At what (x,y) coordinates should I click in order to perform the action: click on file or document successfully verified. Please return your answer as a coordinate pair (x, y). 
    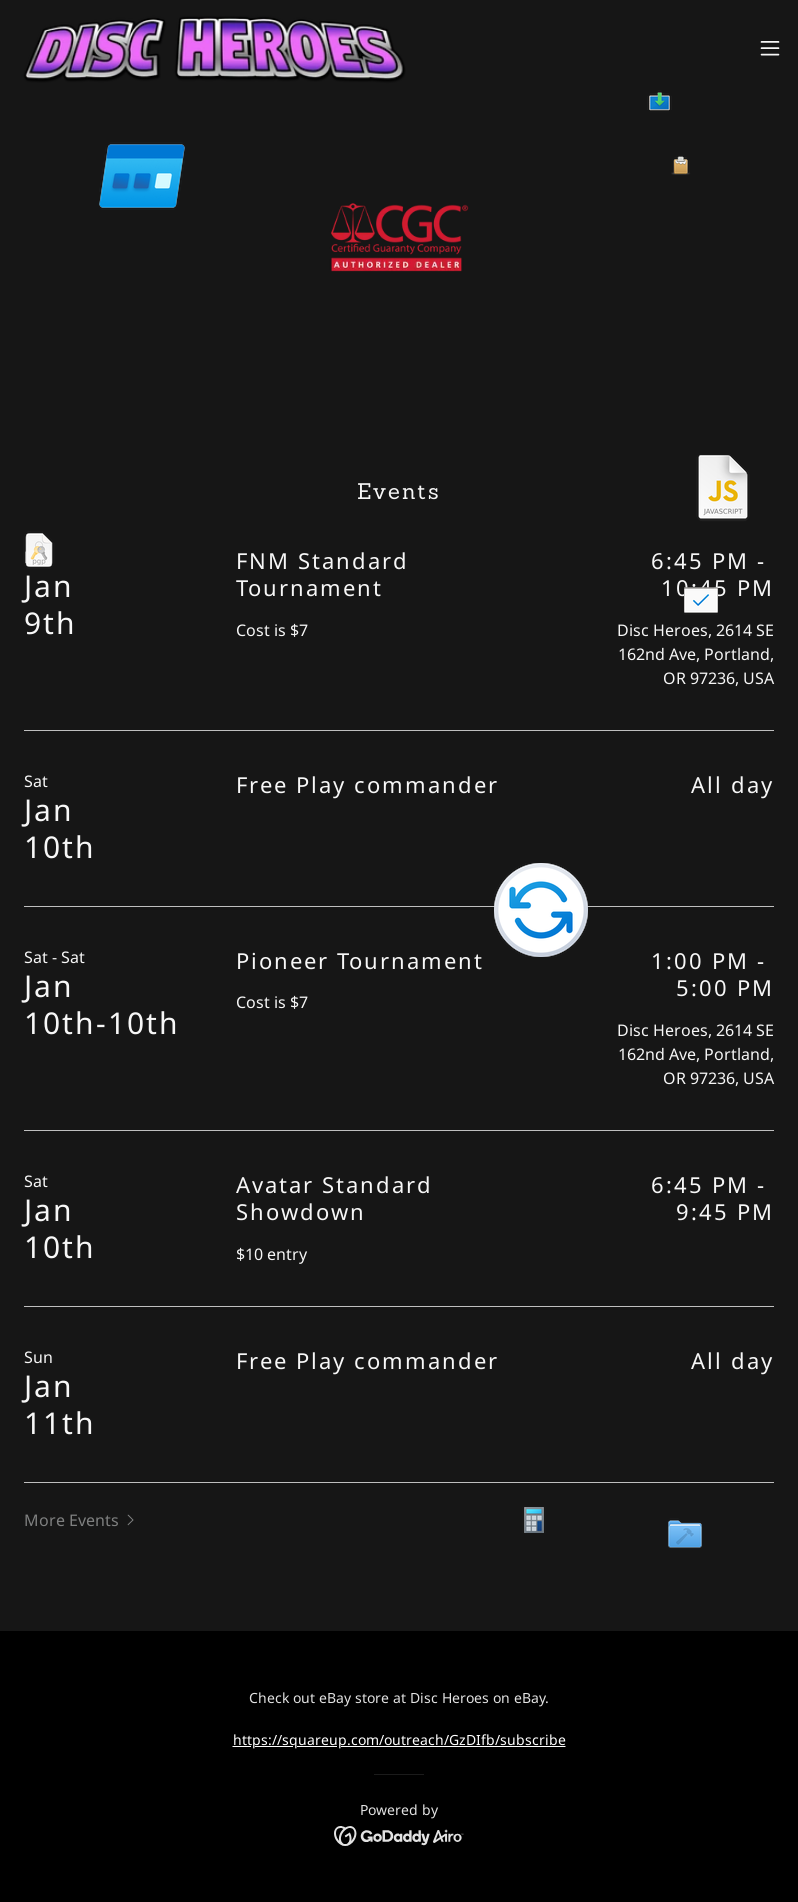
    Looking at the image, I should click on (701, 600).